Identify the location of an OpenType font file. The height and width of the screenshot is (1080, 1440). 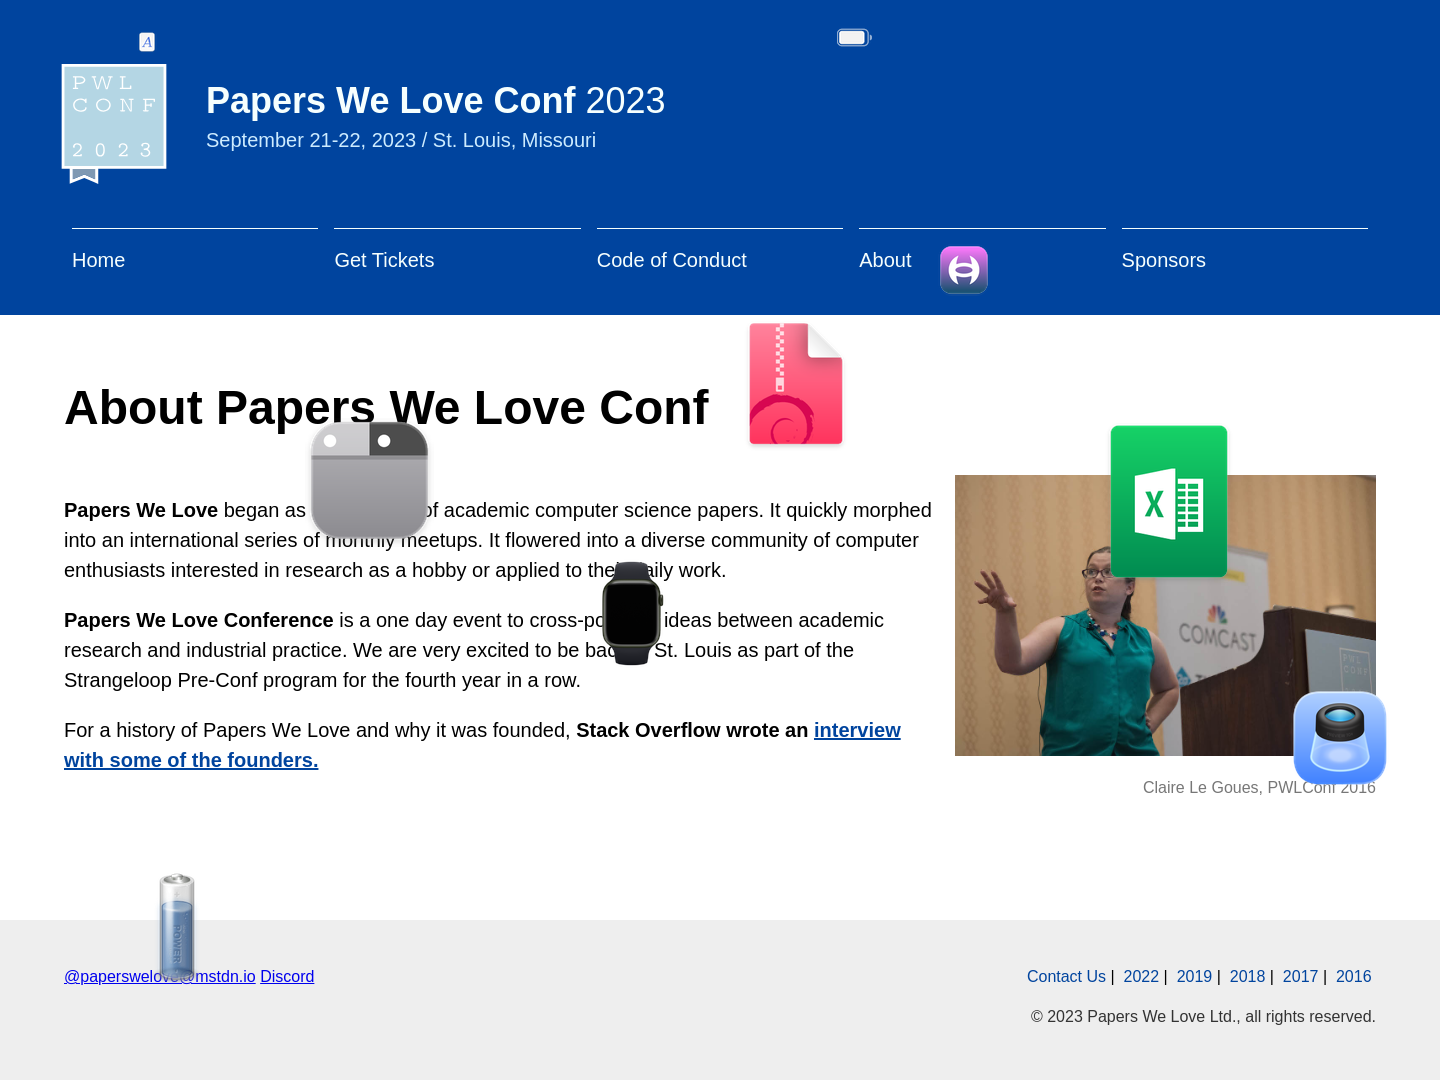
(147, 42).